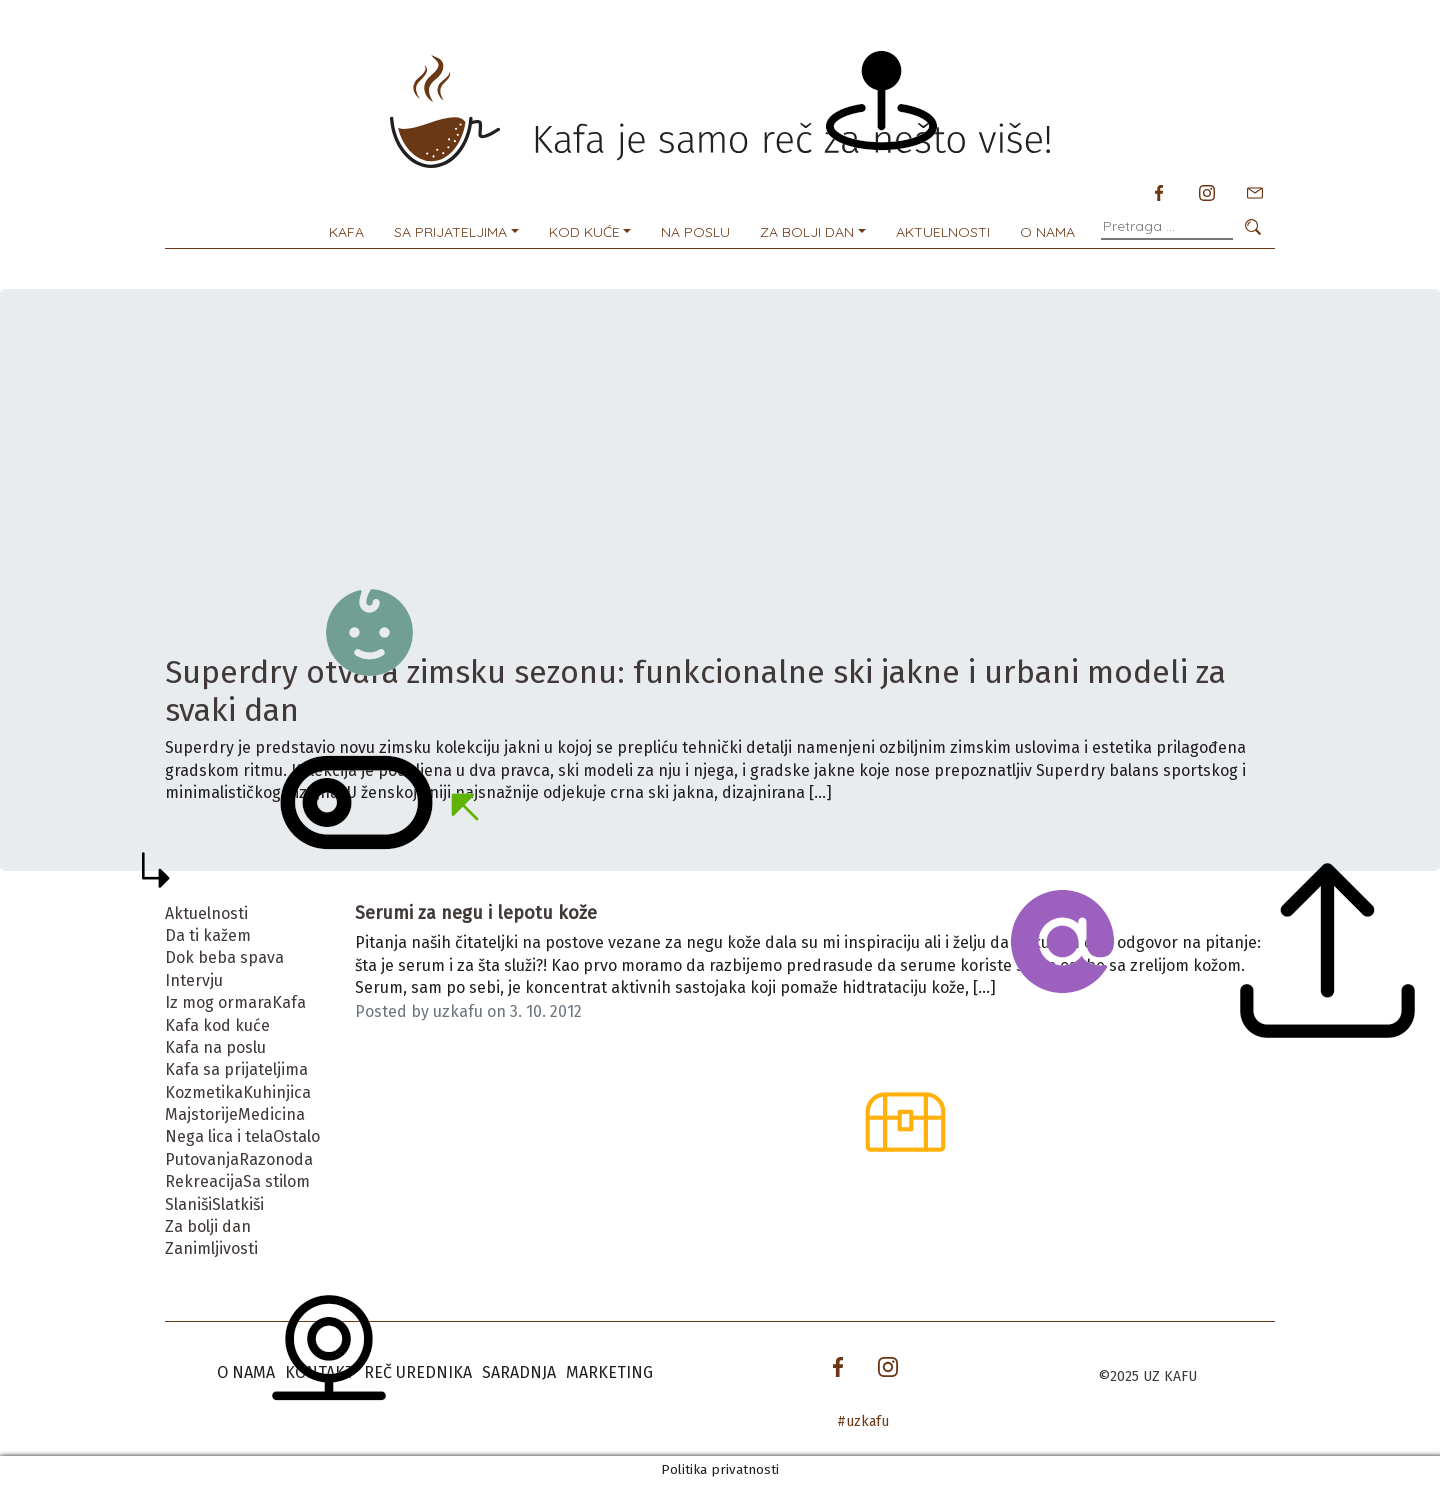 The width and height of the screenshot is (1440, 1485). What do you see at coordinates (905, 1123) in the screenshot?
I see `access your rewards or collectibles` at bounding box center [905, 1123].